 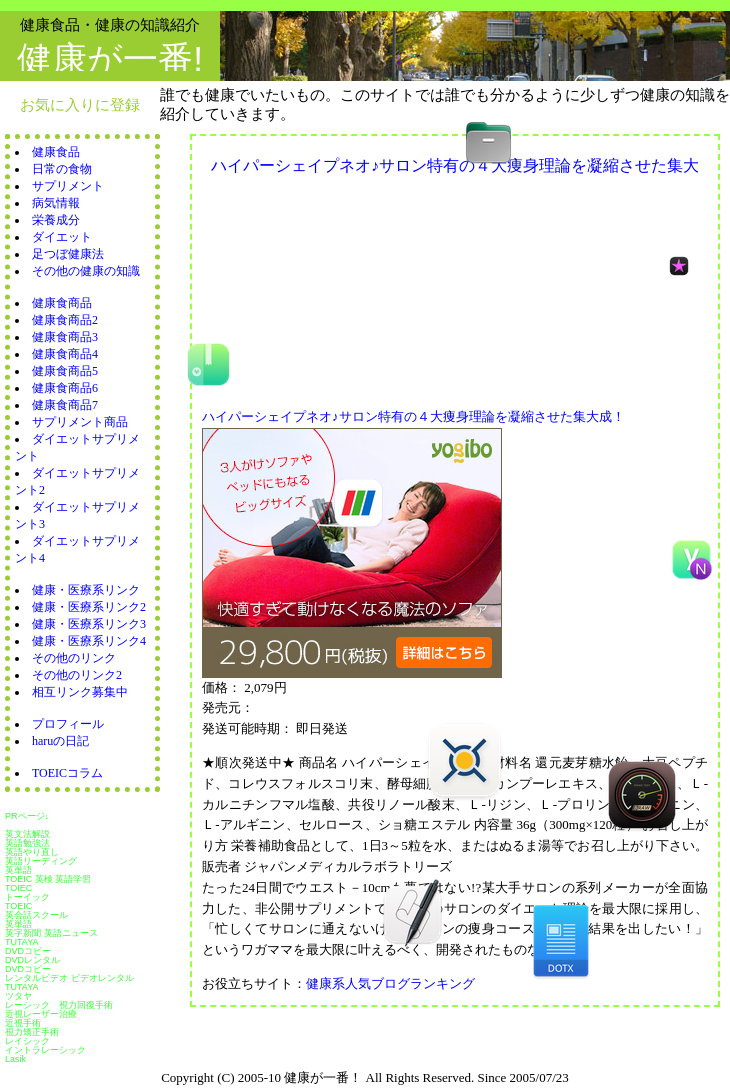 I want to click on open script editor to write or edit applescript code, so click(x=412, y=914).